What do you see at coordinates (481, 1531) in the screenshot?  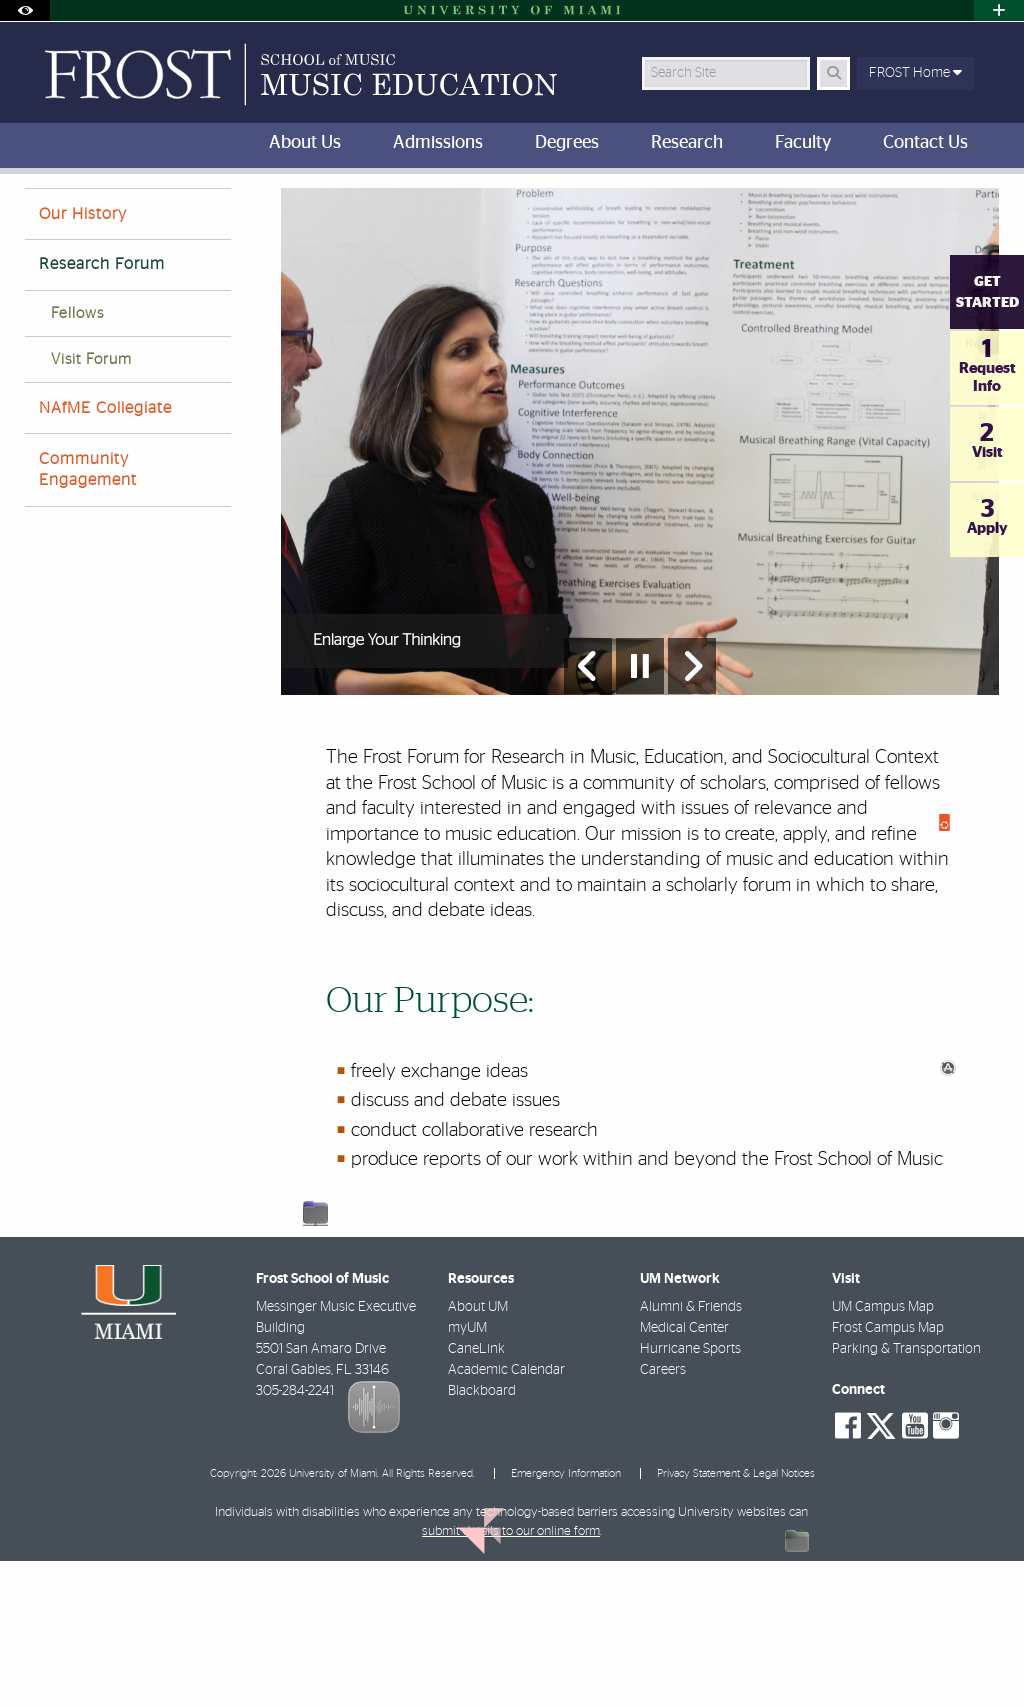 I see `open the adwaita demo application` at bounding box center [481, 1531].